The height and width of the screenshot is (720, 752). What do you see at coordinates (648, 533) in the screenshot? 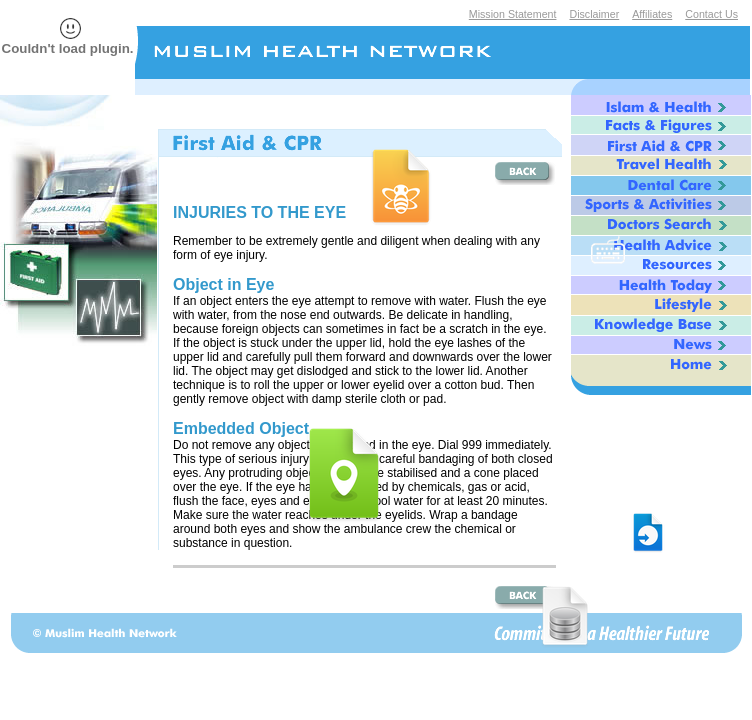
I see `a gdscript source code file` at bounding box center [648, 533].